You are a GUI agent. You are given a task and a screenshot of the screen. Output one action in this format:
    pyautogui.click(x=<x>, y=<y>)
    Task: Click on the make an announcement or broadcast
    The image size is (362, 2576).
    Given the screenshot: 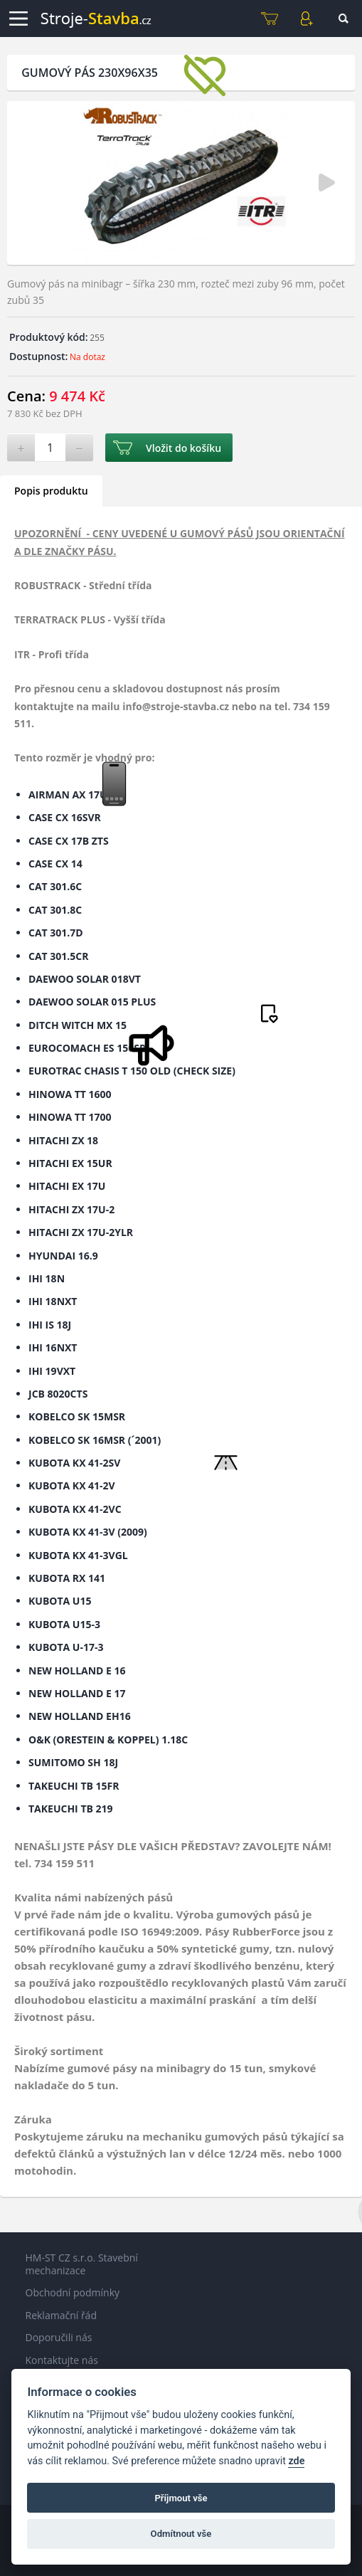 What is the action you would take?
    pyautogui.click(x=151, y=1045)
    